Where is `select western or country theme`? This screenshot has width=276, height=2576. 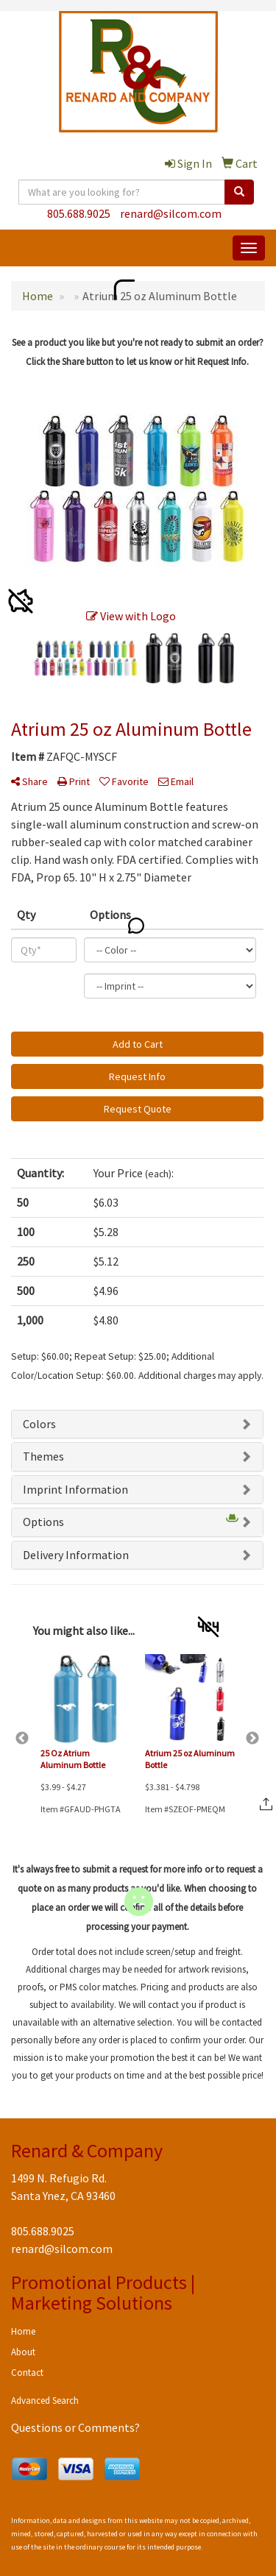
select western or country theme is located at coordinates (232, 1518).